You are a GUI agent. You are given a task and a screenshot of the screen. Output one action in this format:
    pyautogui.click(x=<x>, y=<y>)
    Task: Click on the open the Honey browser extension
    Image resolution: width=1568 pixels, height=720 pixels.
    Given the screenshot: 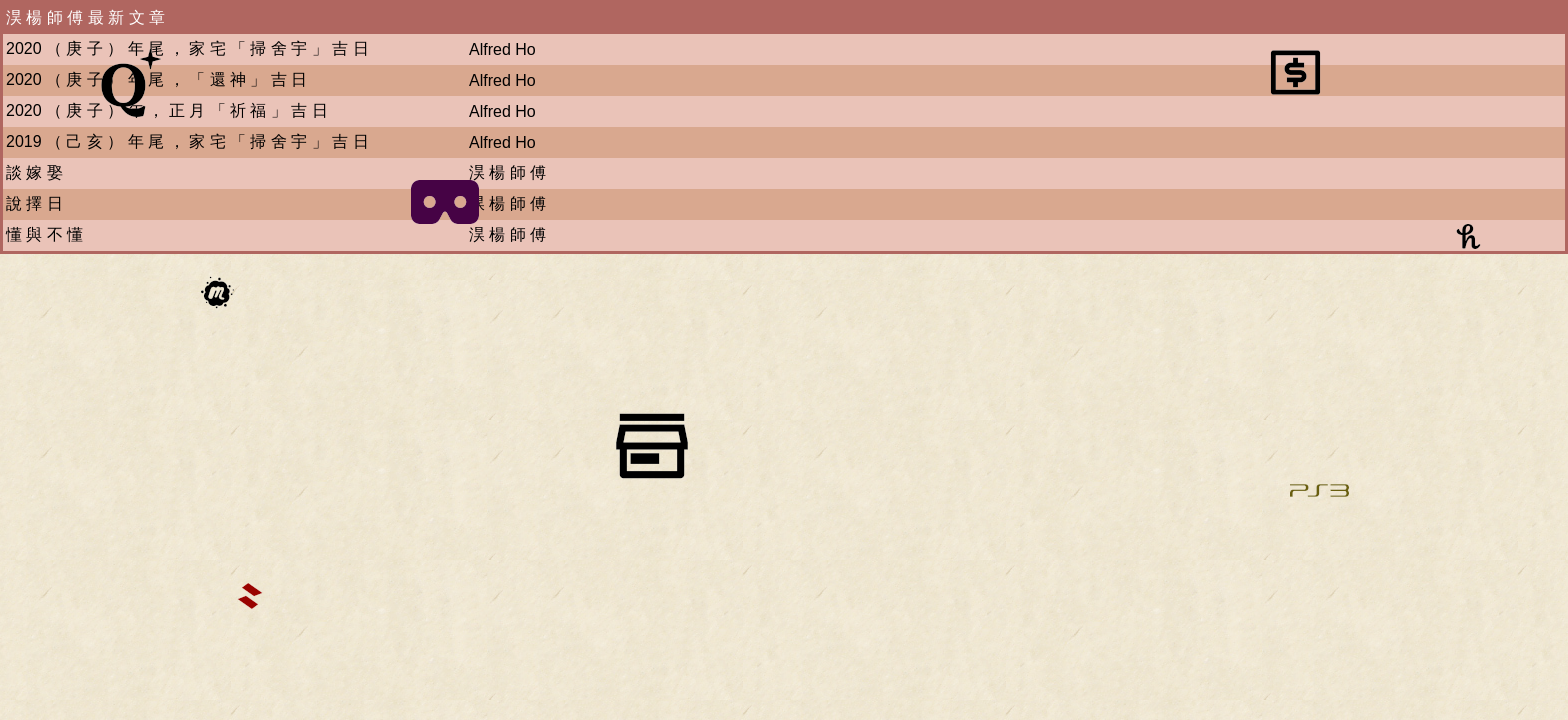 What is the action you would take?
    pyautogui.click(x=1468, y=236)
    